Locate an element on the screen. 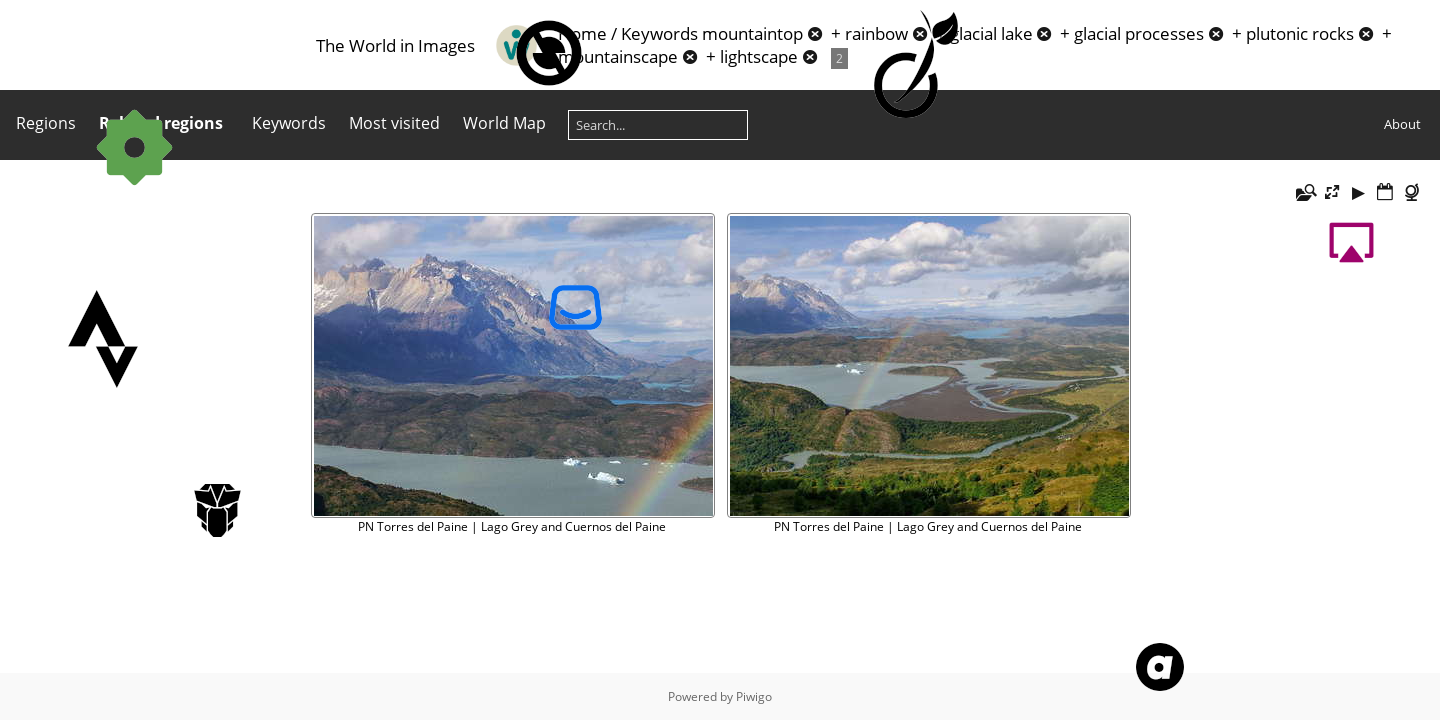 The height and width of the screenshot is (720, 1440). access settings or preferences is located at coordinates (134, 147).